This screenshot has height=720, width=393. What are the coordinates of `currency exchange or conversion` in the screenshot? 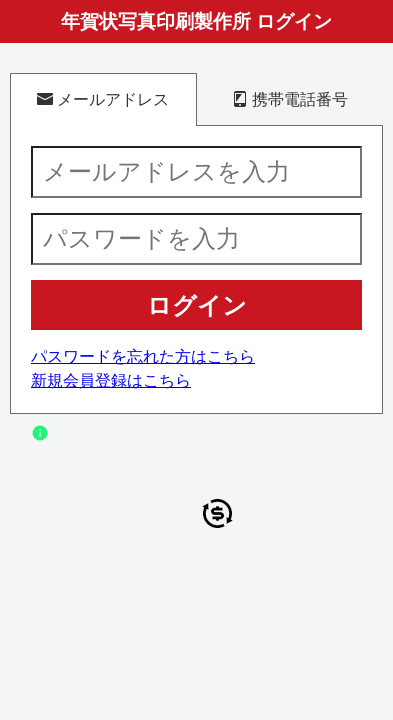 It's located at (217, 513).